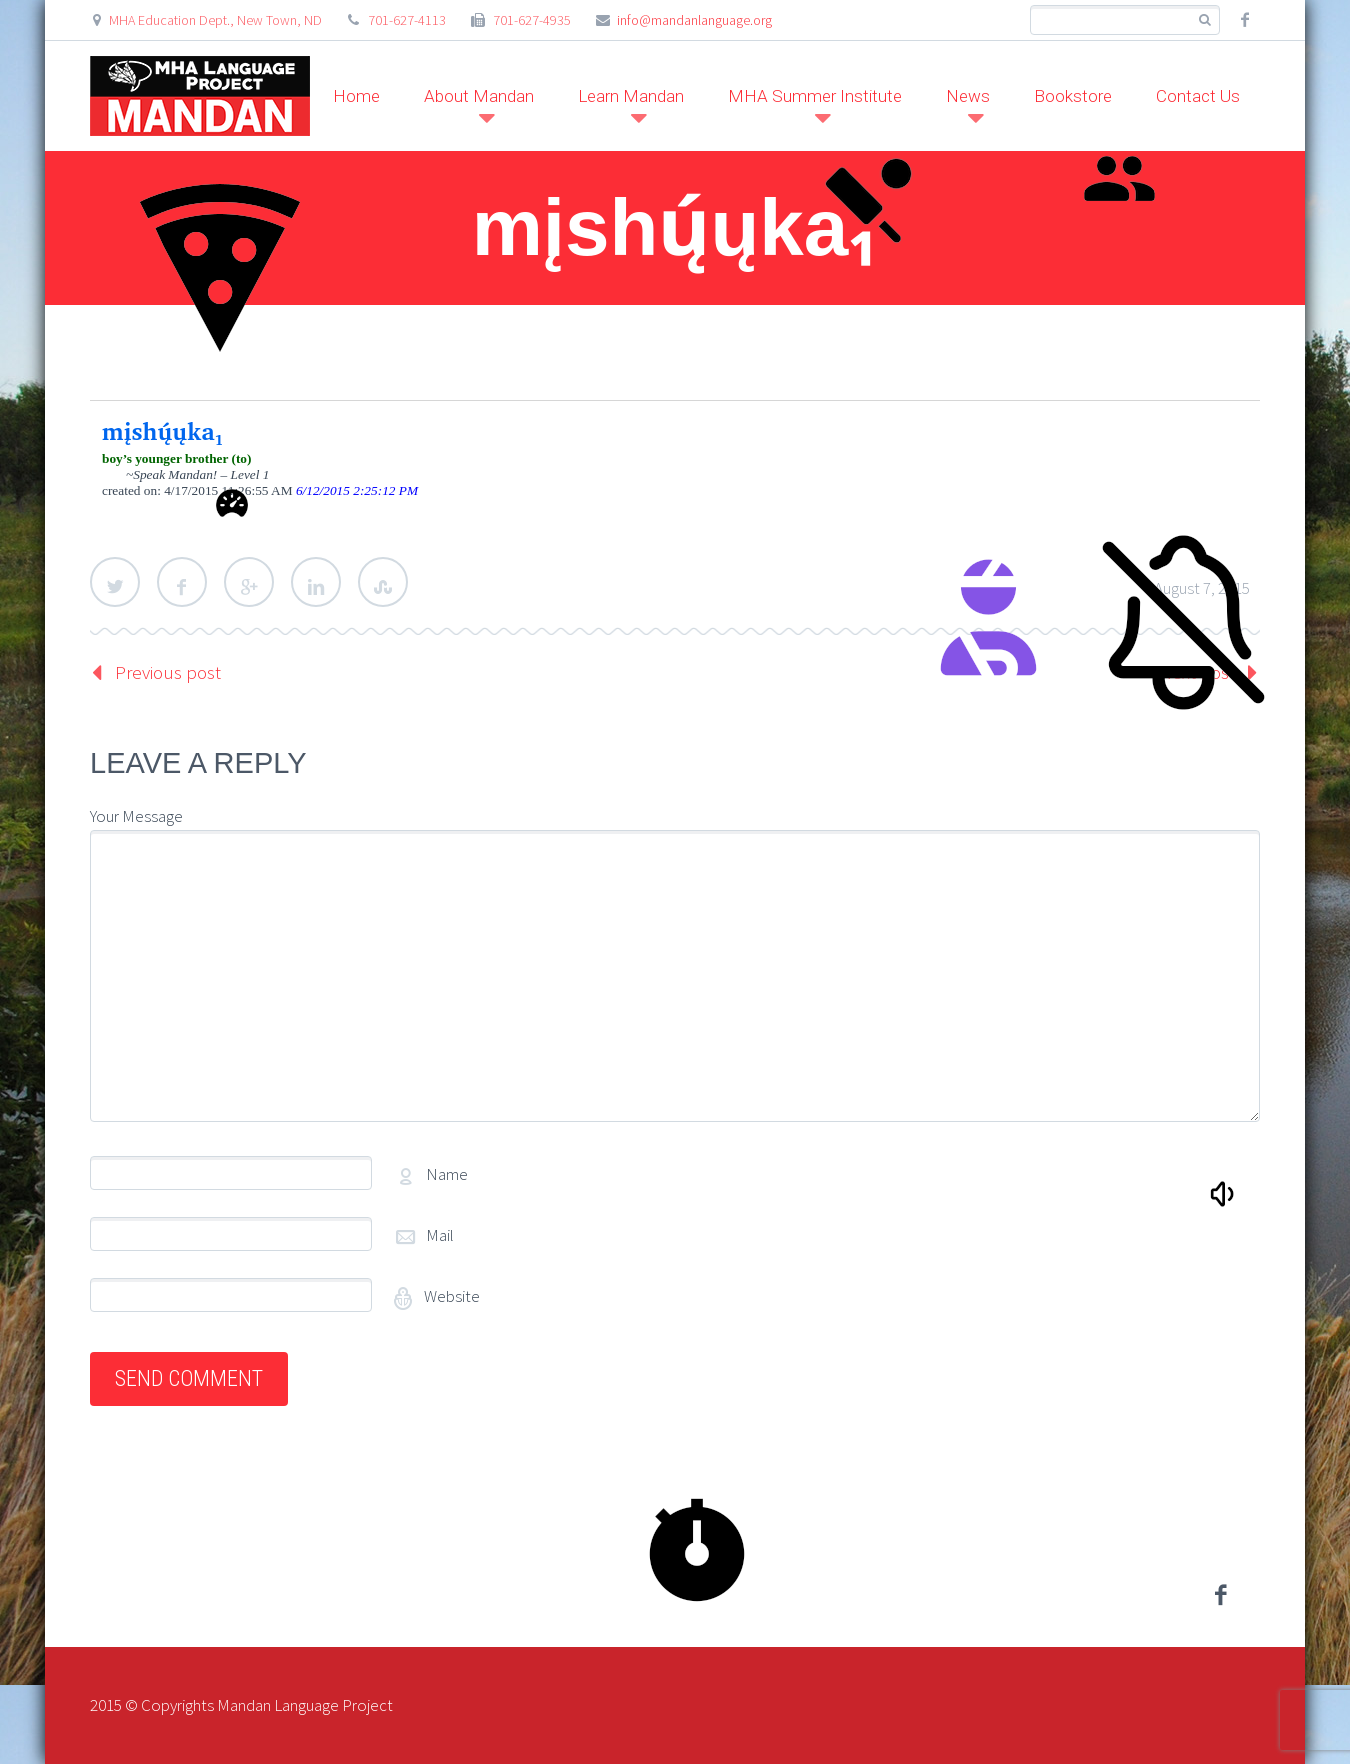  Describe the element at coordinates (868, 201) in the screenshot. I see `access cricket sports scores or news` at that location.